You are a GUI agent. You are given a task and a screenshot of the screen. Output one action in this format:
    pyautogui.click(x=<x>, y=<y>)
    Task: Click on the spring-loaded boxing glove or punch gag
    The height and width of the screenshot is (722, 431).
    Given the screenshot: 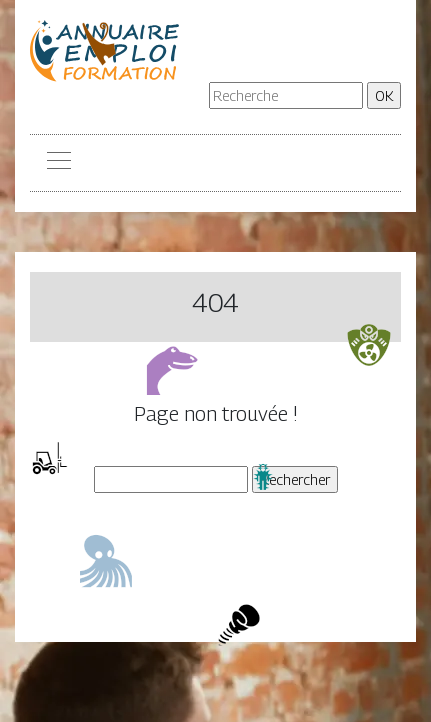 What is the action you would take?
    pyautogui.click(x=239, y=625)
    